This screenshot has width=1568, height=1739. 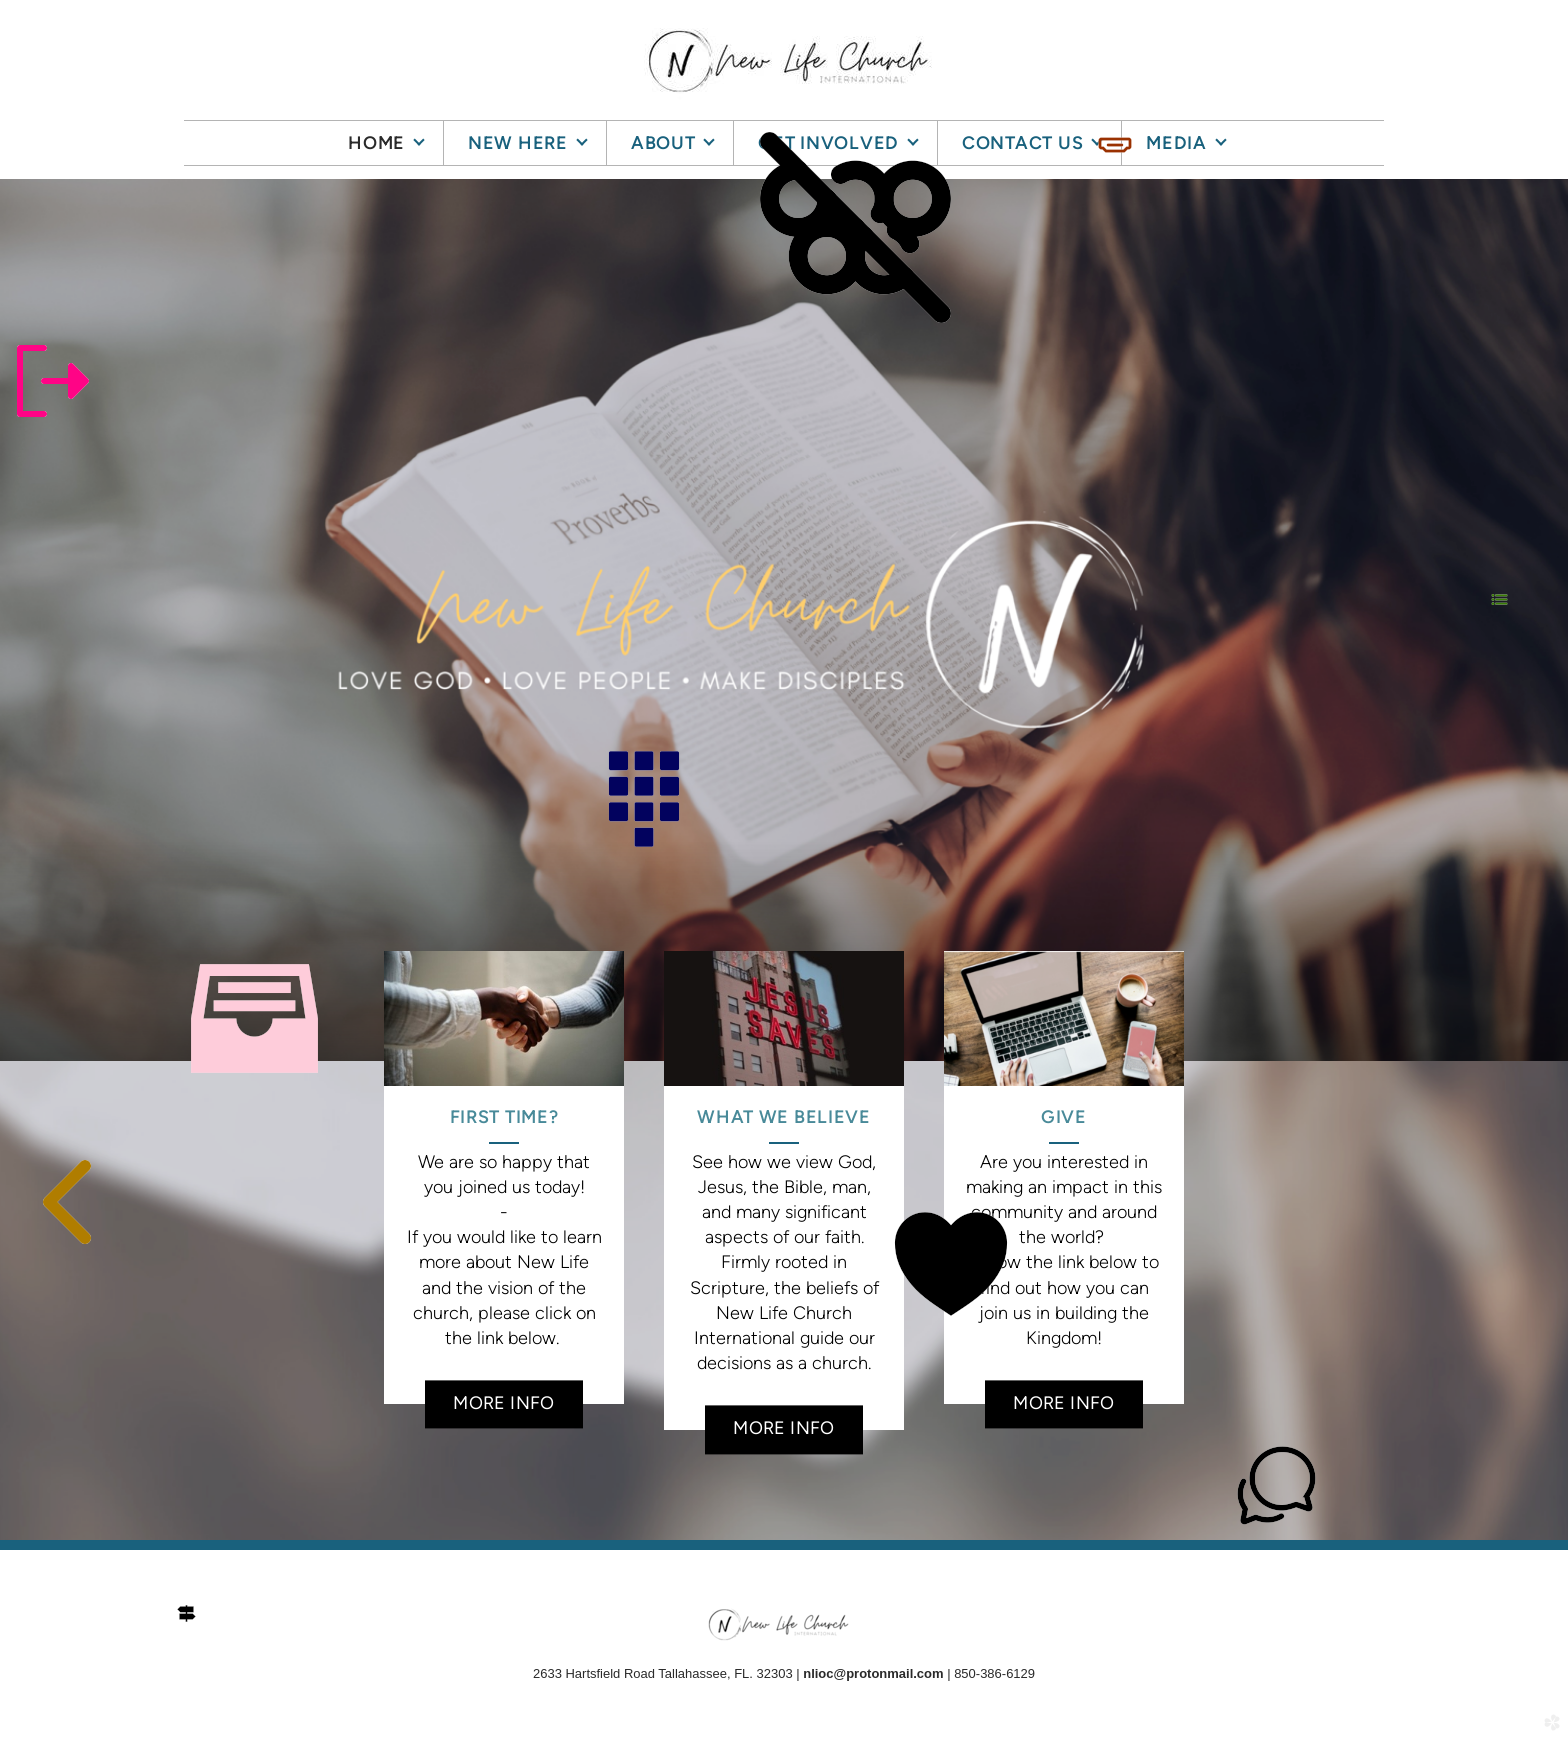 I want to click on add to favorites, so click(x=951, y=1264).